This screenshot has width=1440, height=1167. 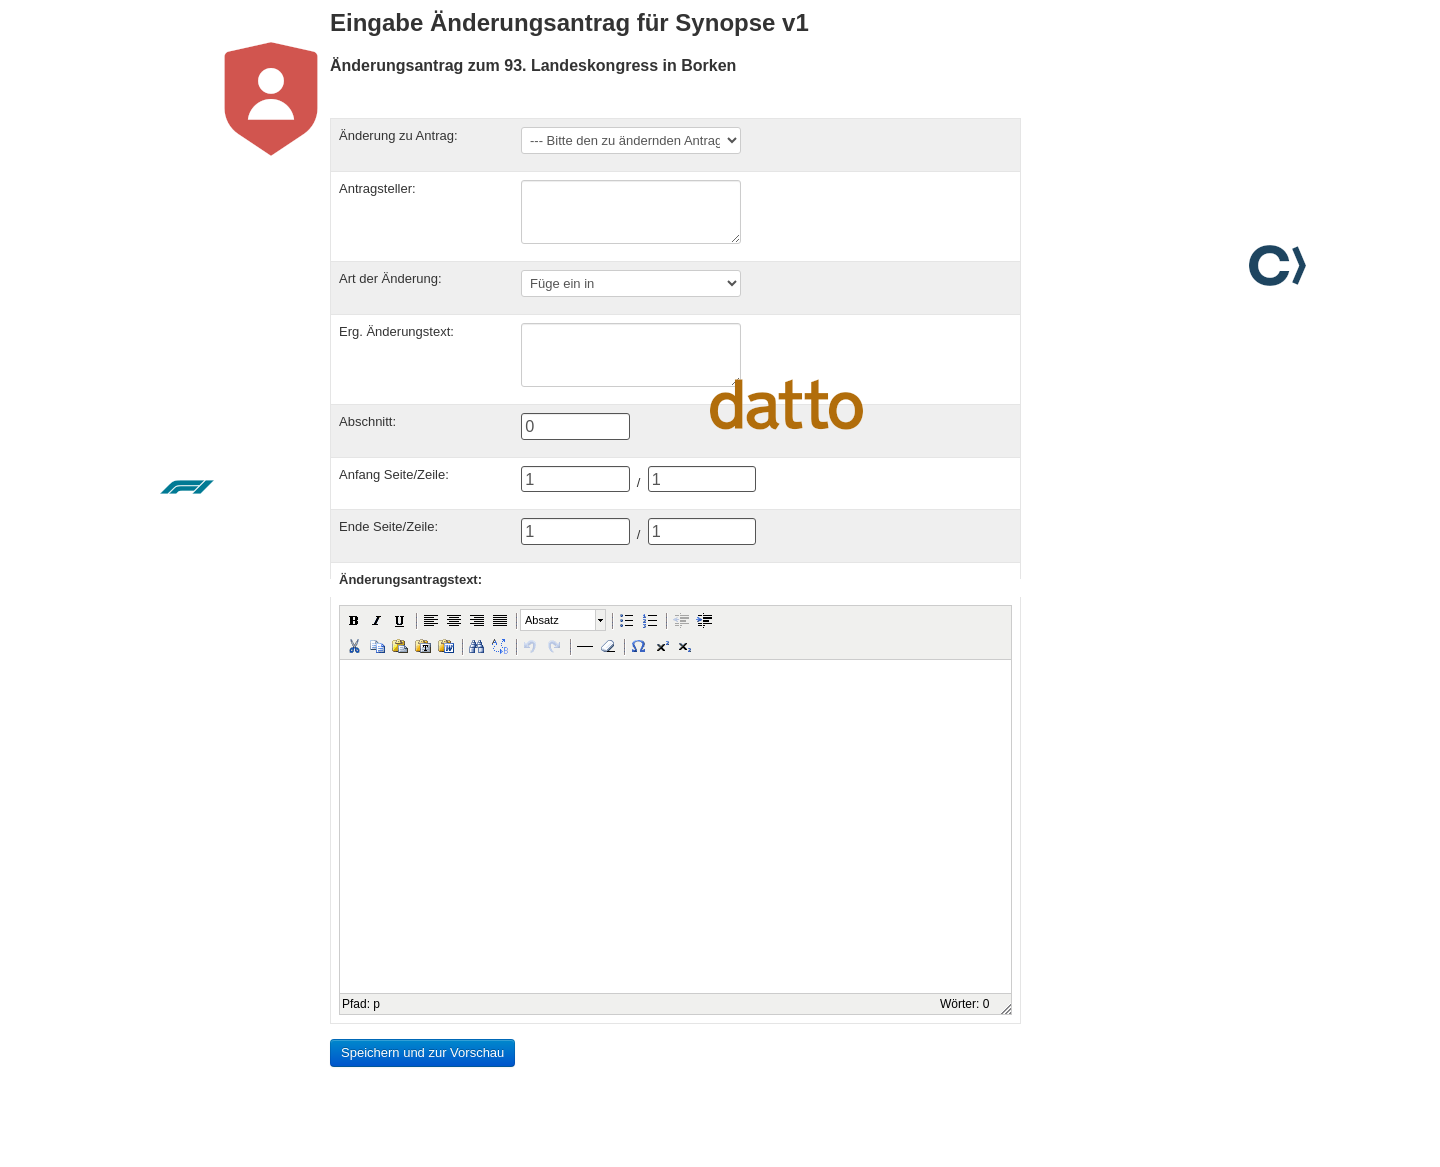 What do you see at coordinates (271, 99) in the screenshot?
I see `access user privacy or security settings` at bounding box center [271, 99].